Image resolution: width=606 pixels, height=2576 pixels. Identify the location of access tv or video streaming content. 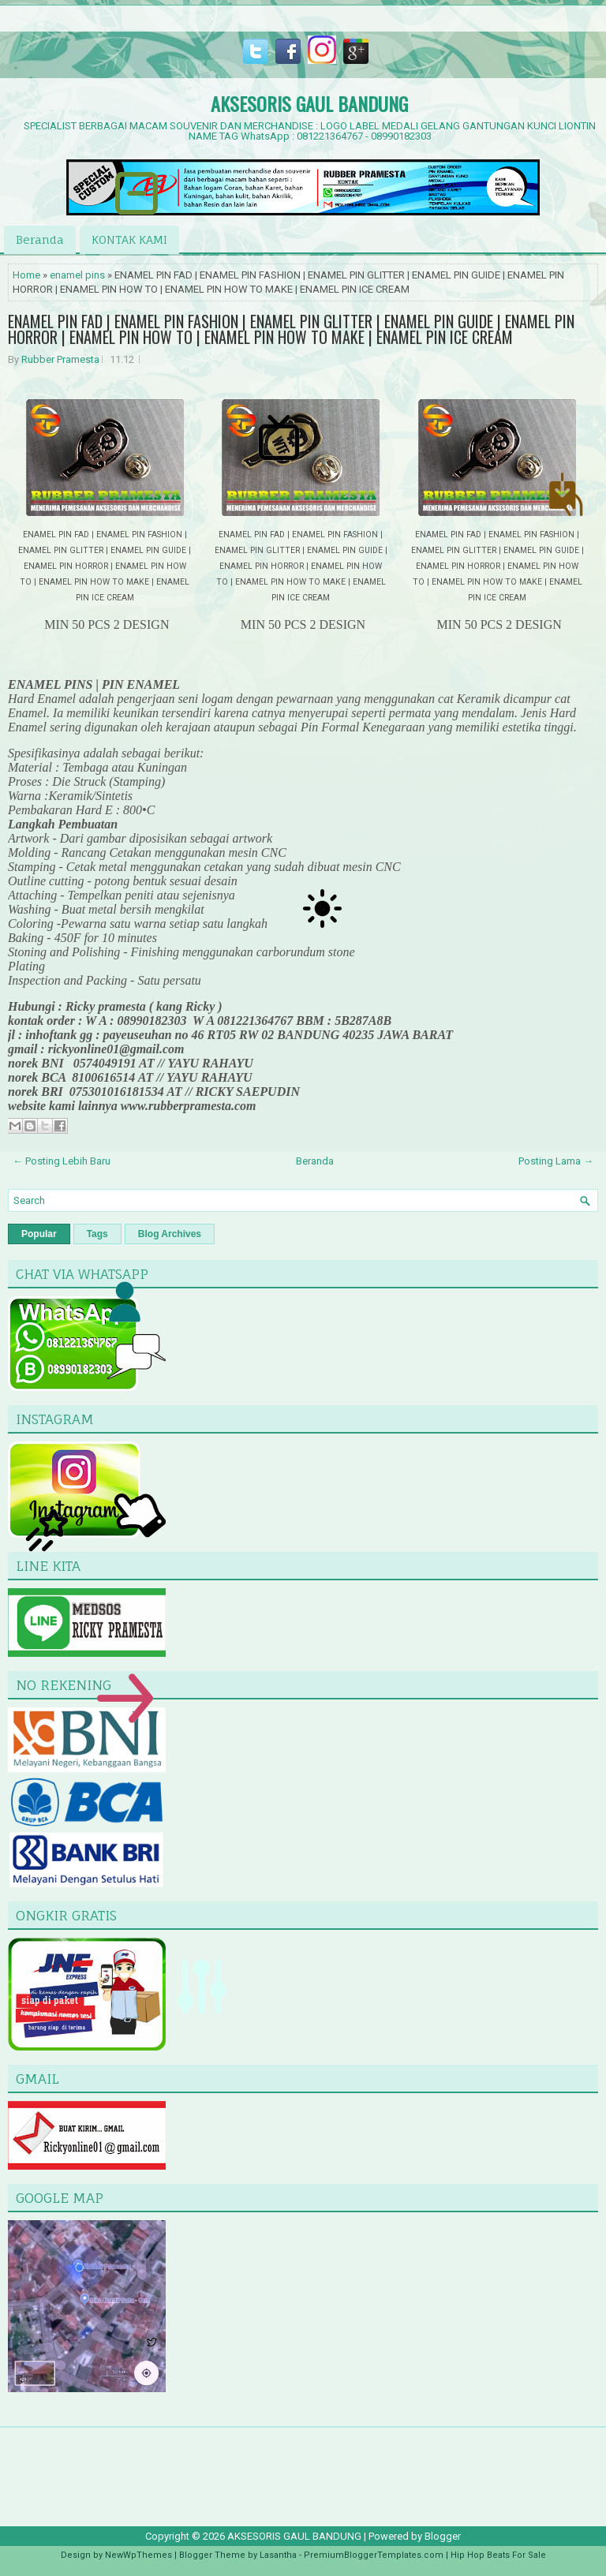
(279, 437).